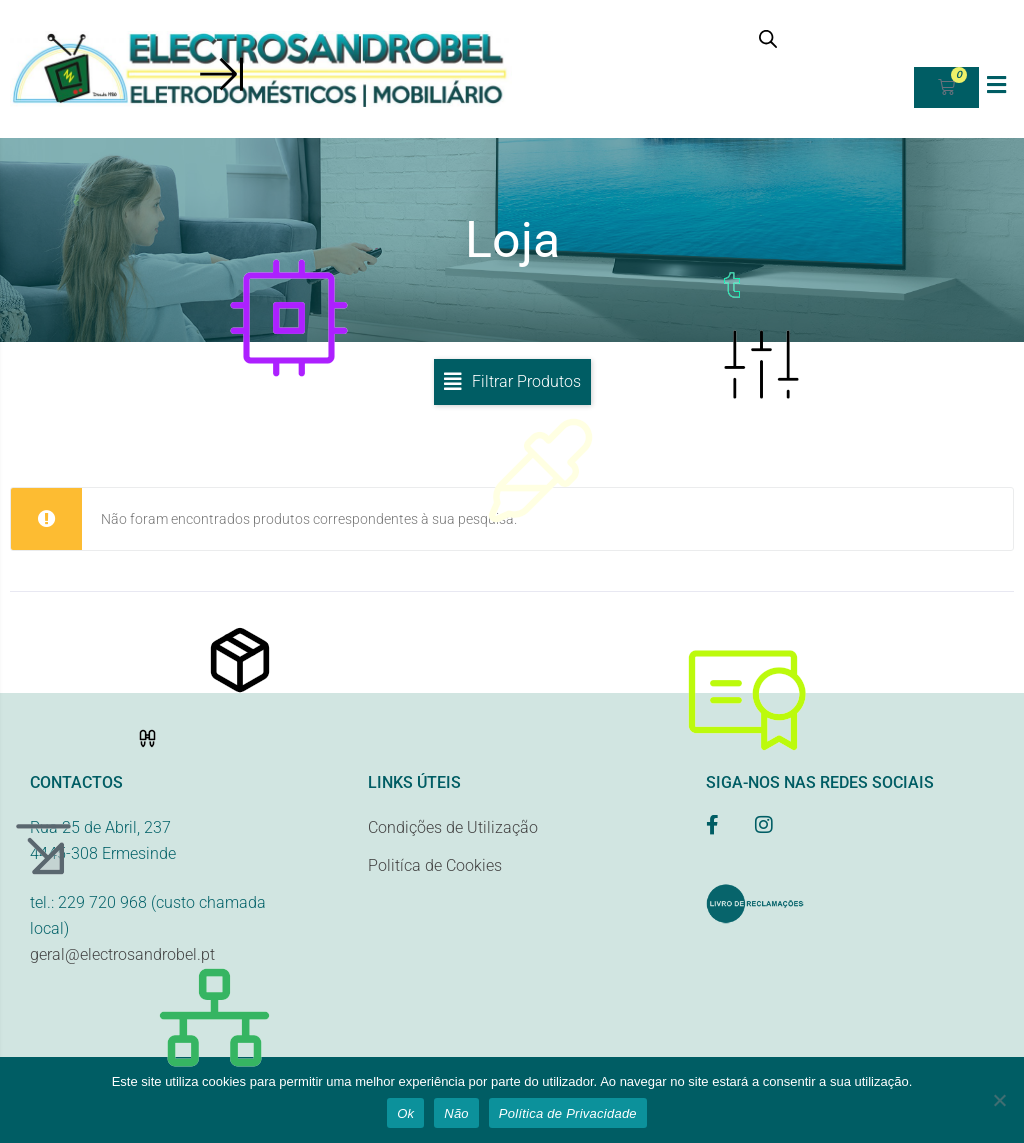 The width and height of the screenshot is (1024, 1143). I want to click on pick a color from the screen, so click(540, 470).